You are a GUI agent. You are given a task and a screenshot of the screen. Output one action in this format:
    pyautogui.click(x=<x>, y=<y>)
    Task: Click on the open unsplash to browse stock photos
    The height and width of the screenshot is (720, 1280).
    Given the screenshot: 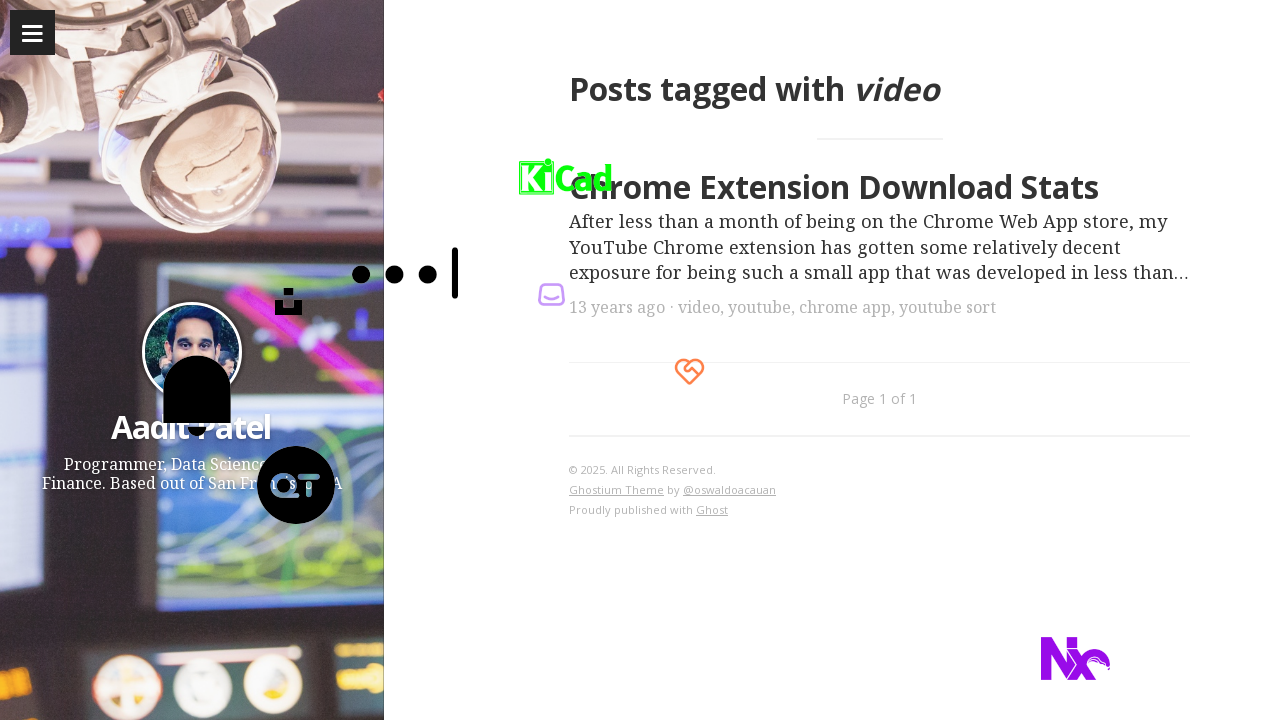 What is the action you would take?
    pyautogui.click(x=288, y=301)
    